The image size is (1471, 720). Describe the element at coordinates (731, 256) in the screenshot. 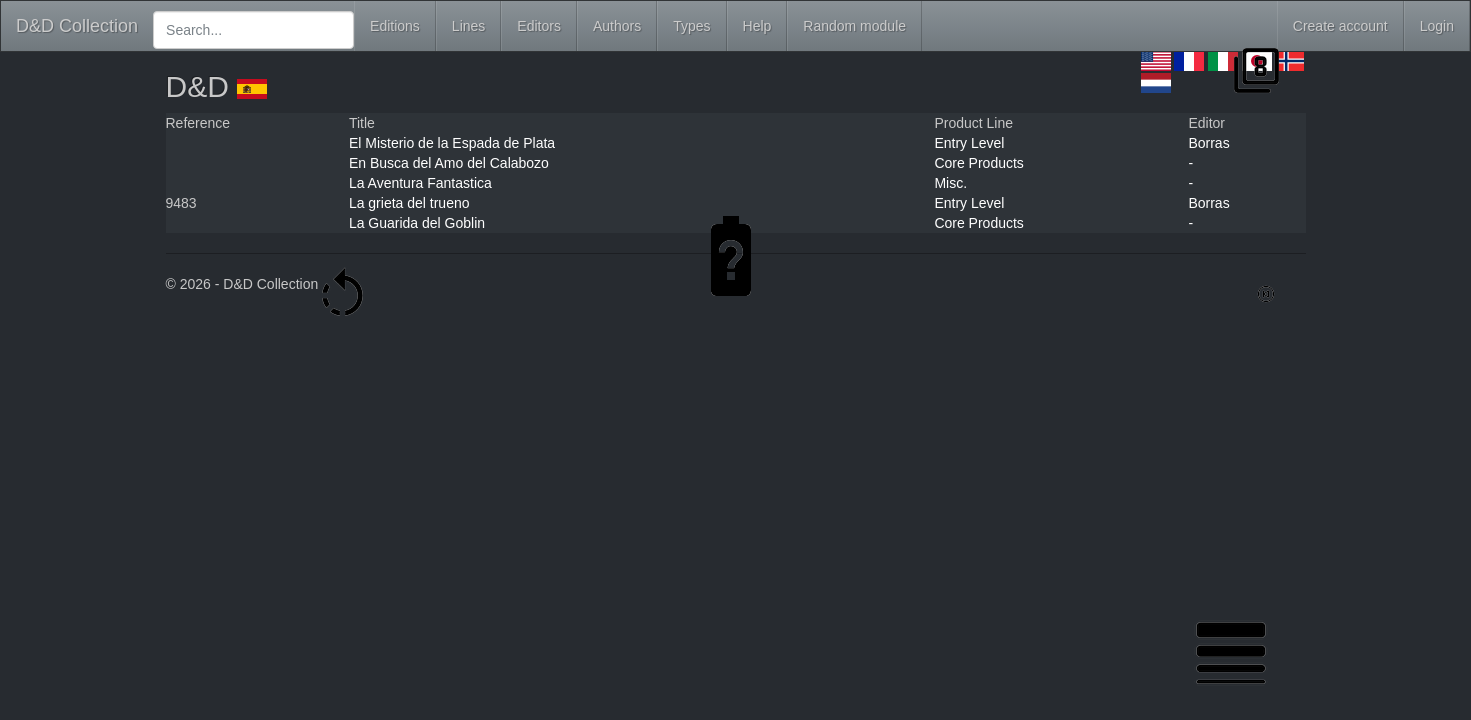

I see `indicates battery status is unknown or cannot be detected` at that location.